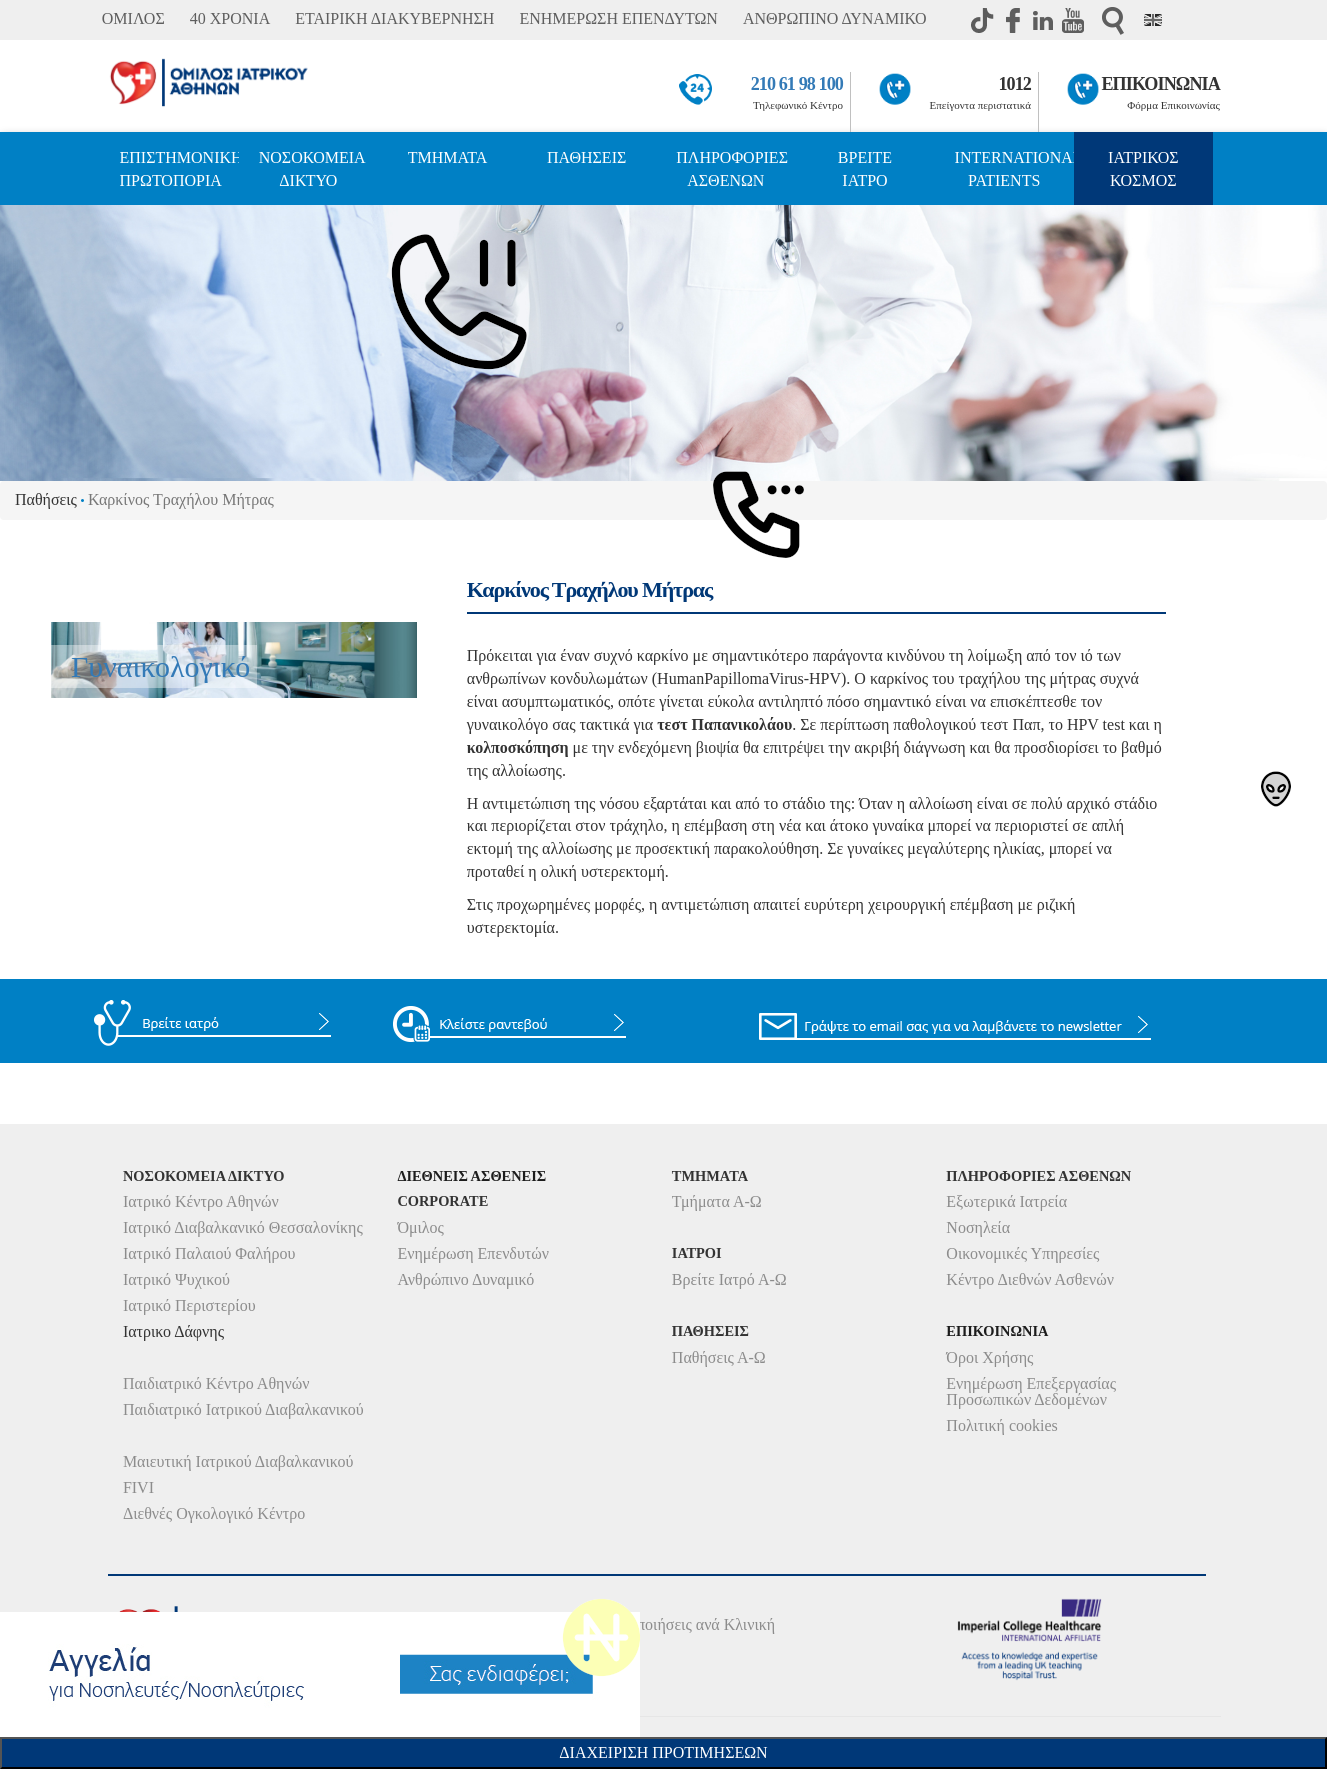 This screenshot has width=1327, height=1769. I want to click on view balance in Nigerian naira, so click(601, 1637).